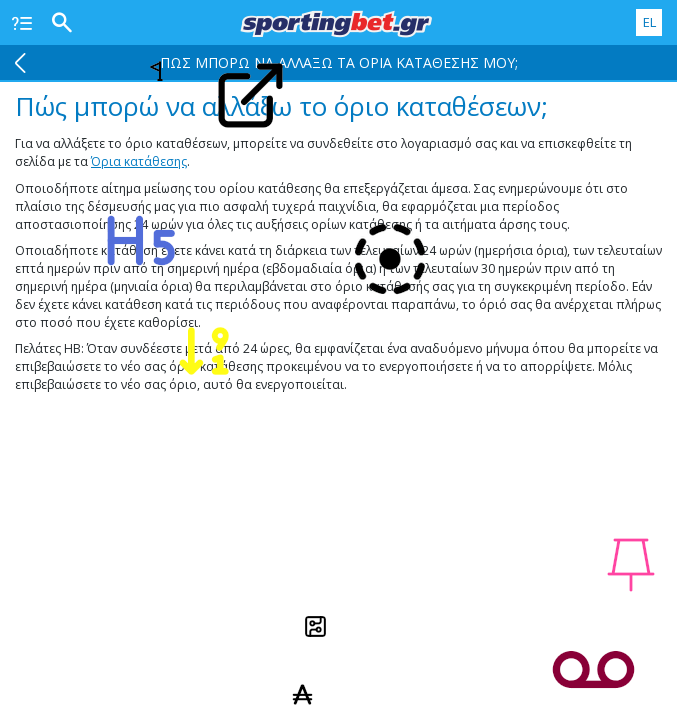 Image resolution: width=677 pixels, height=720 pixels. I want to click on sort items in descending numerical order (9 to 1), so click(205, 351).